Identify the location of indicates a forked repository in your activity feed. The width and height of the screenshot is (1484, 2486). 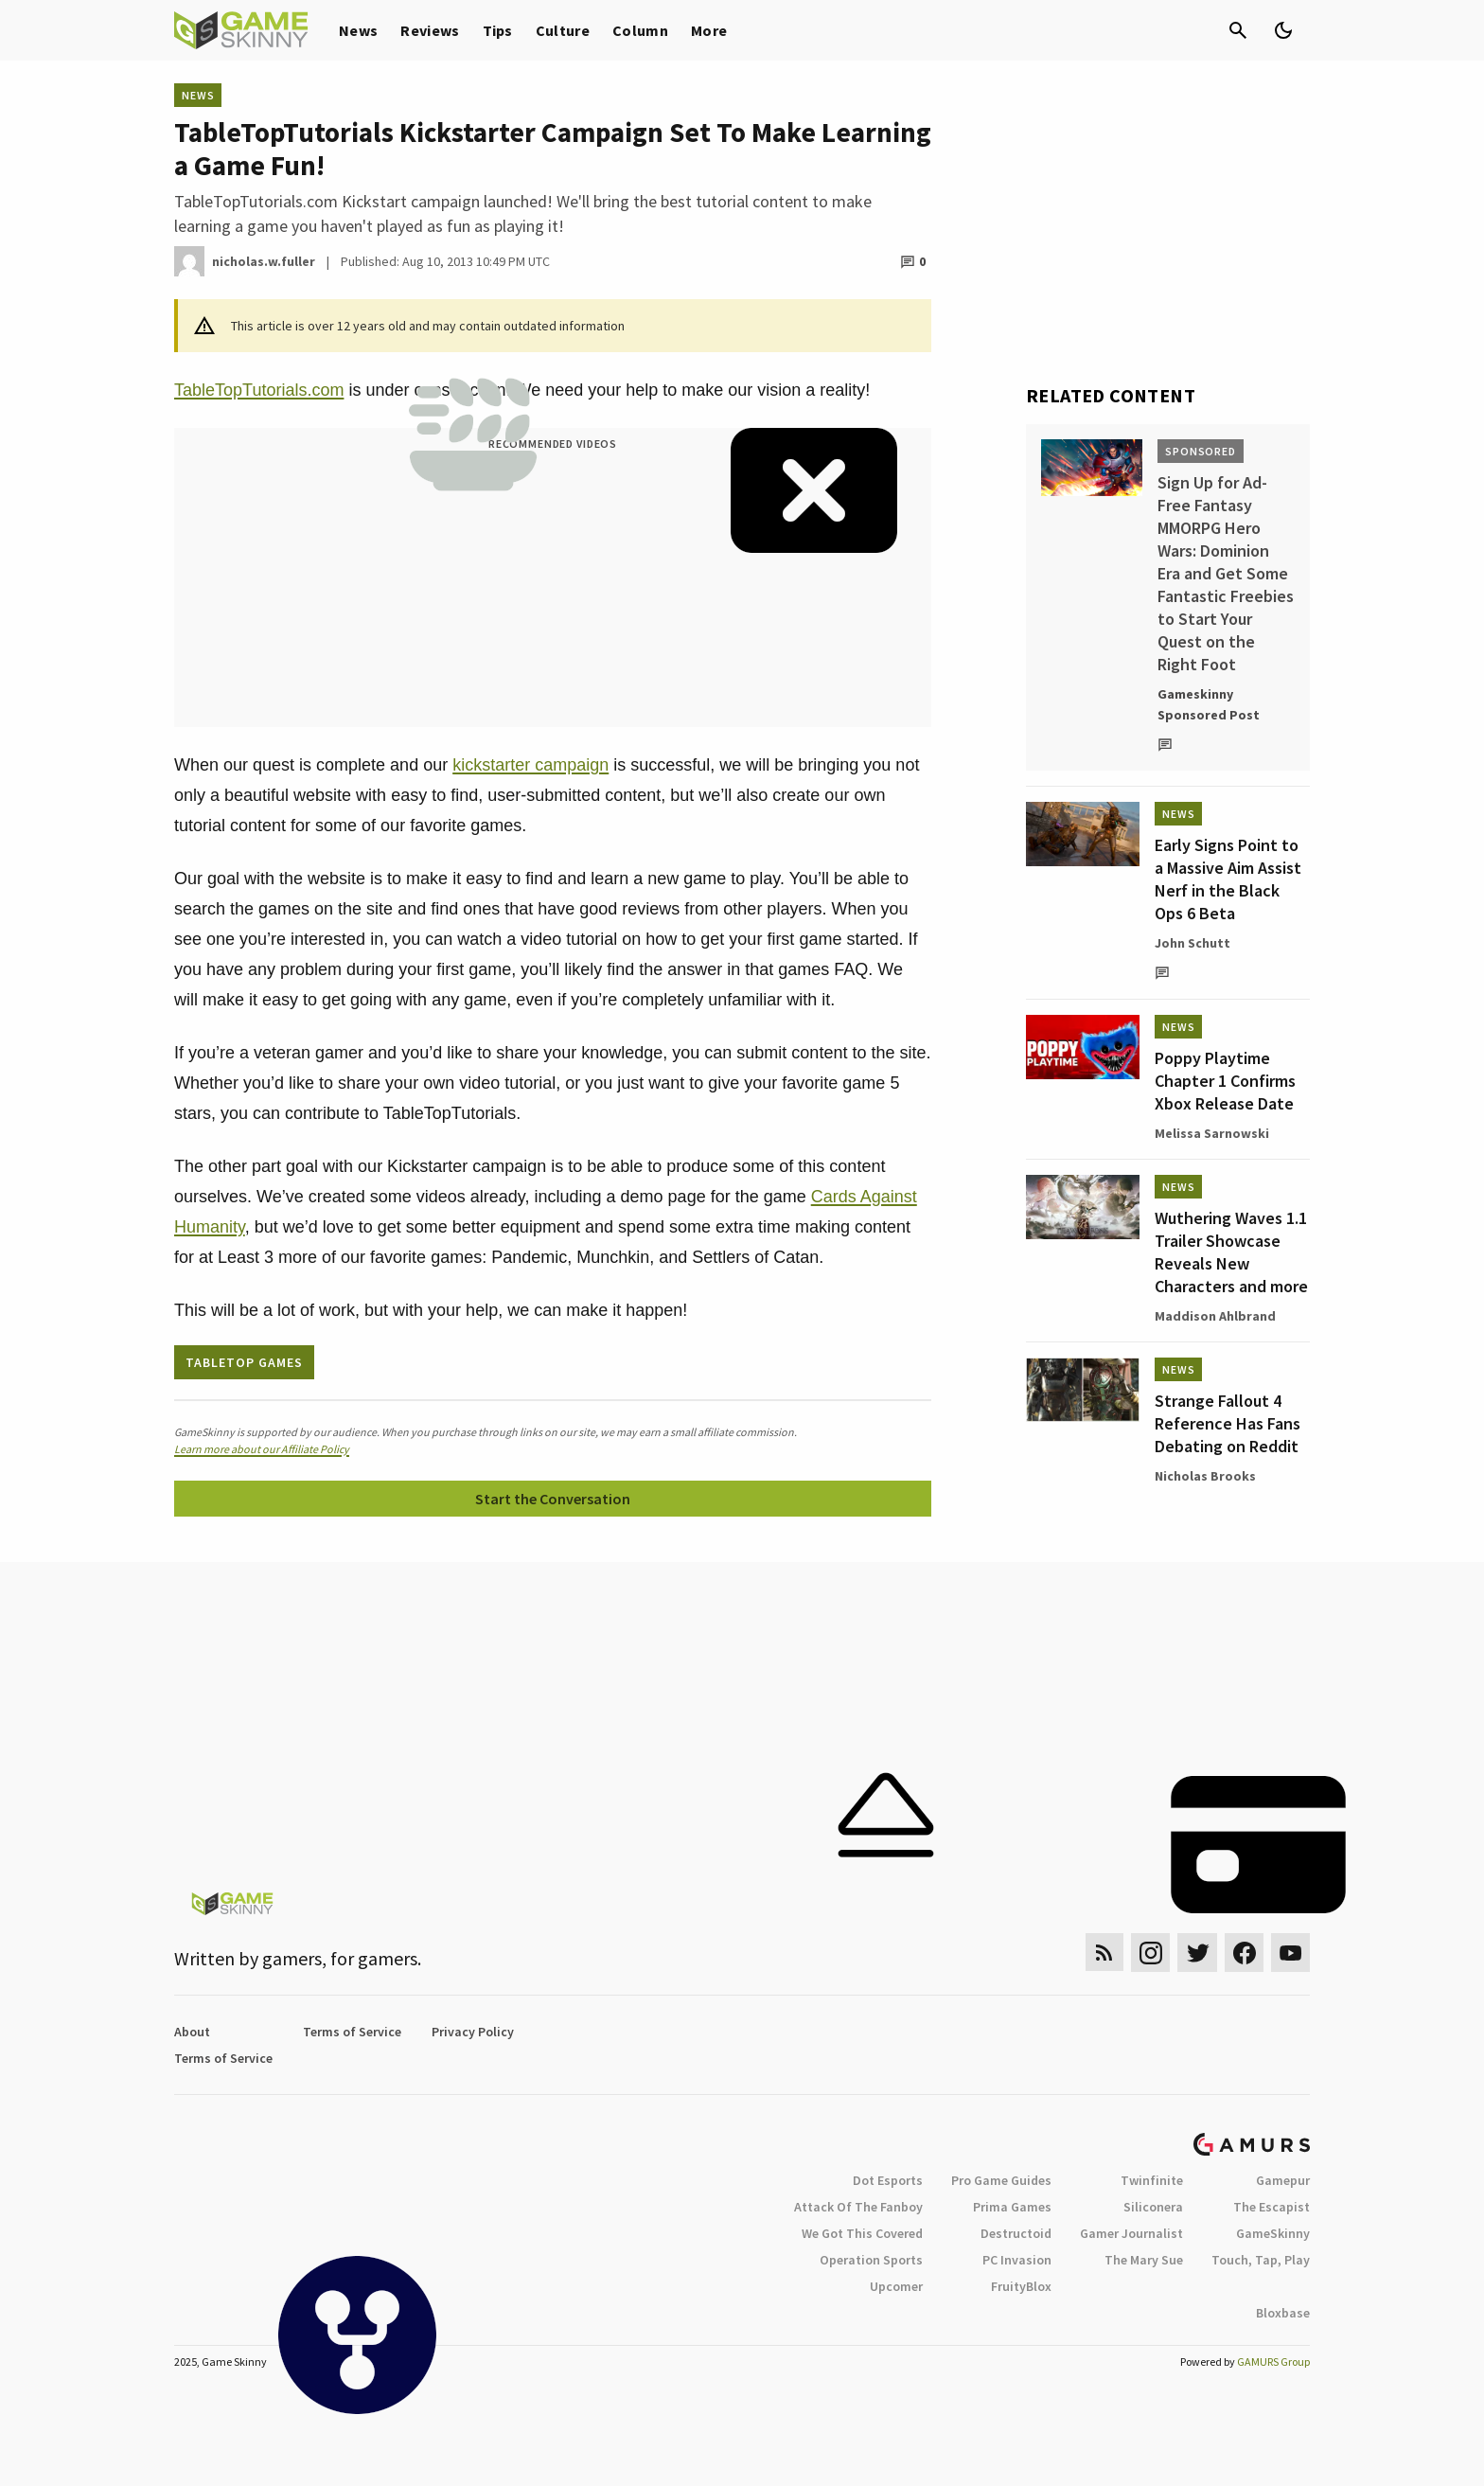
(357, 2335).